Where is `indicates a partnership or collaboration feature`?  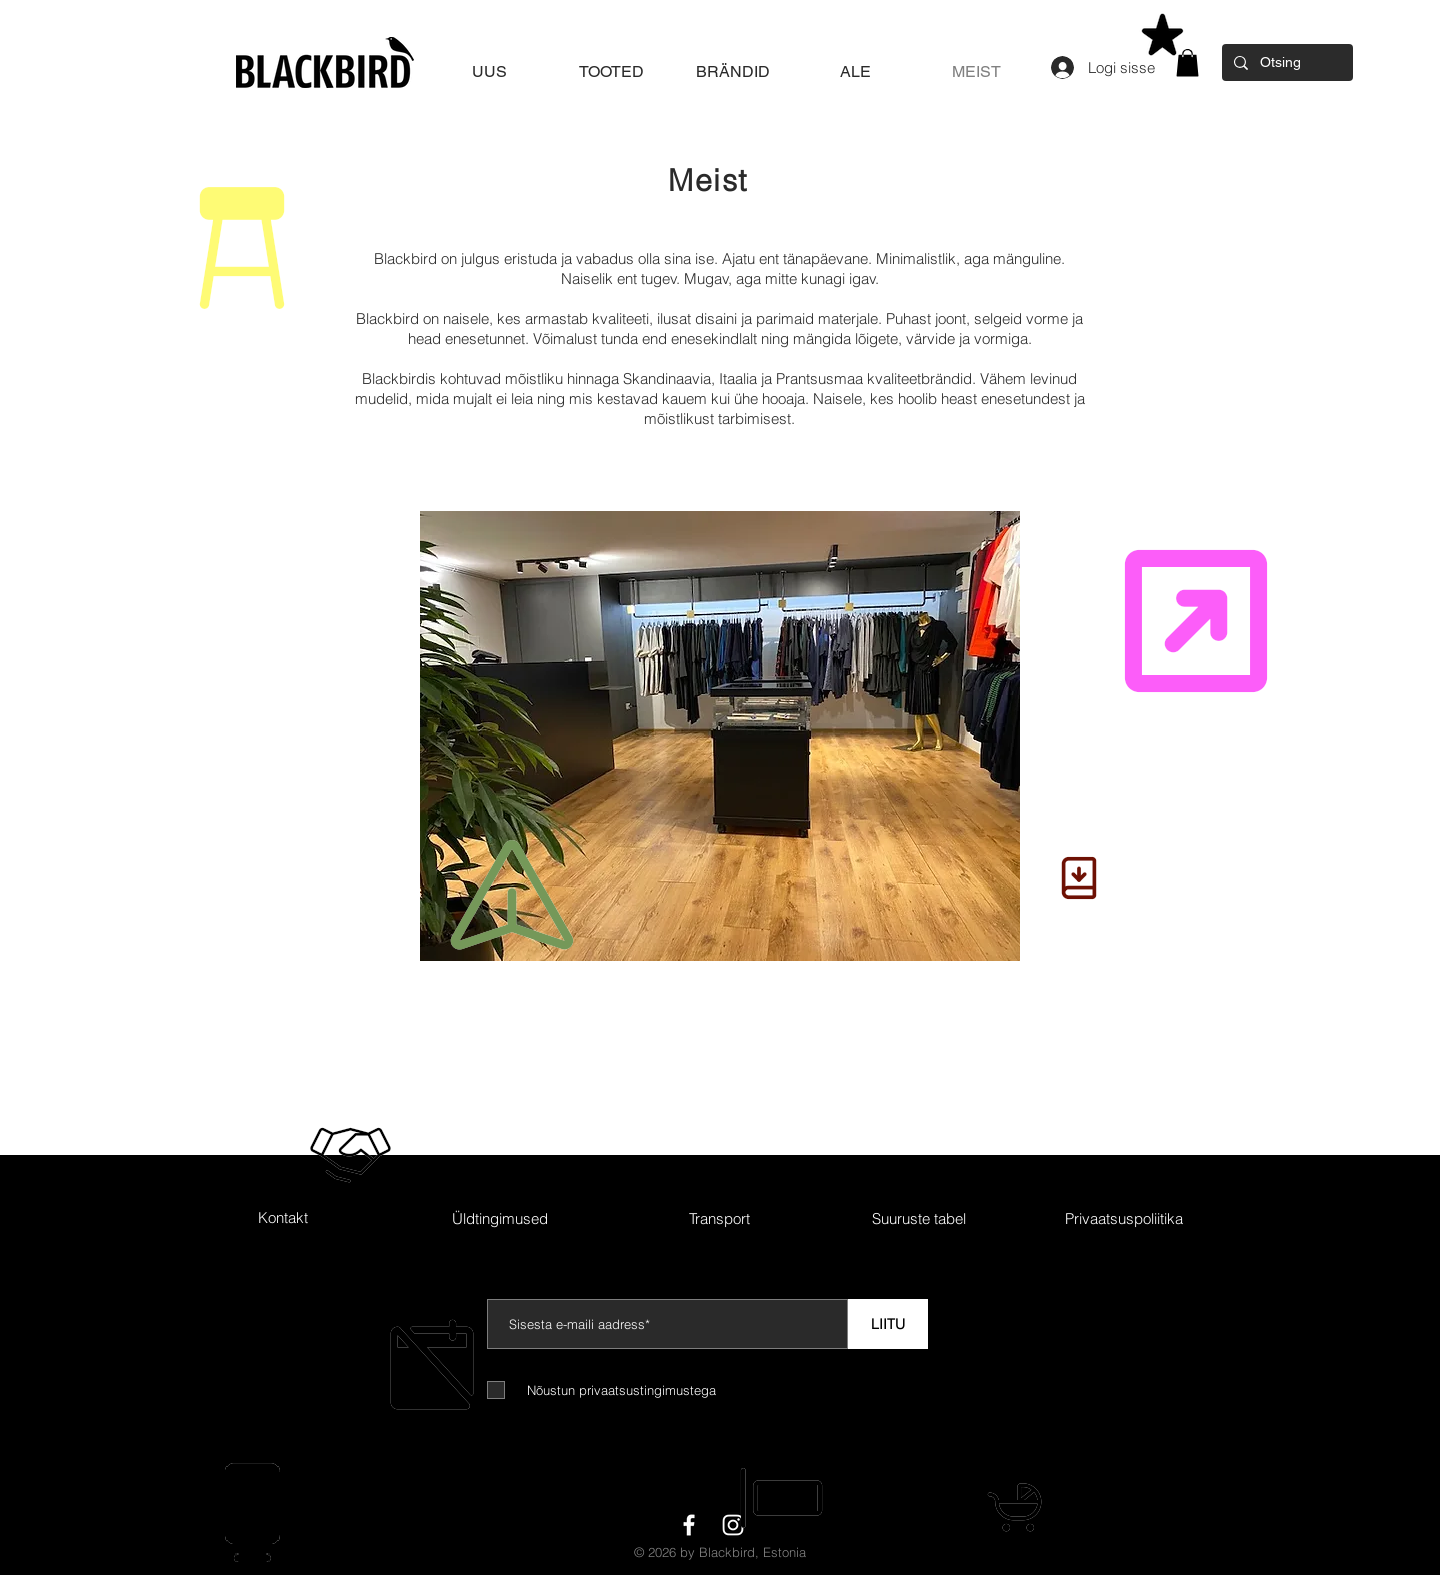 indicates a partnership or collaboration feature is located at coordinates (350, 1152).